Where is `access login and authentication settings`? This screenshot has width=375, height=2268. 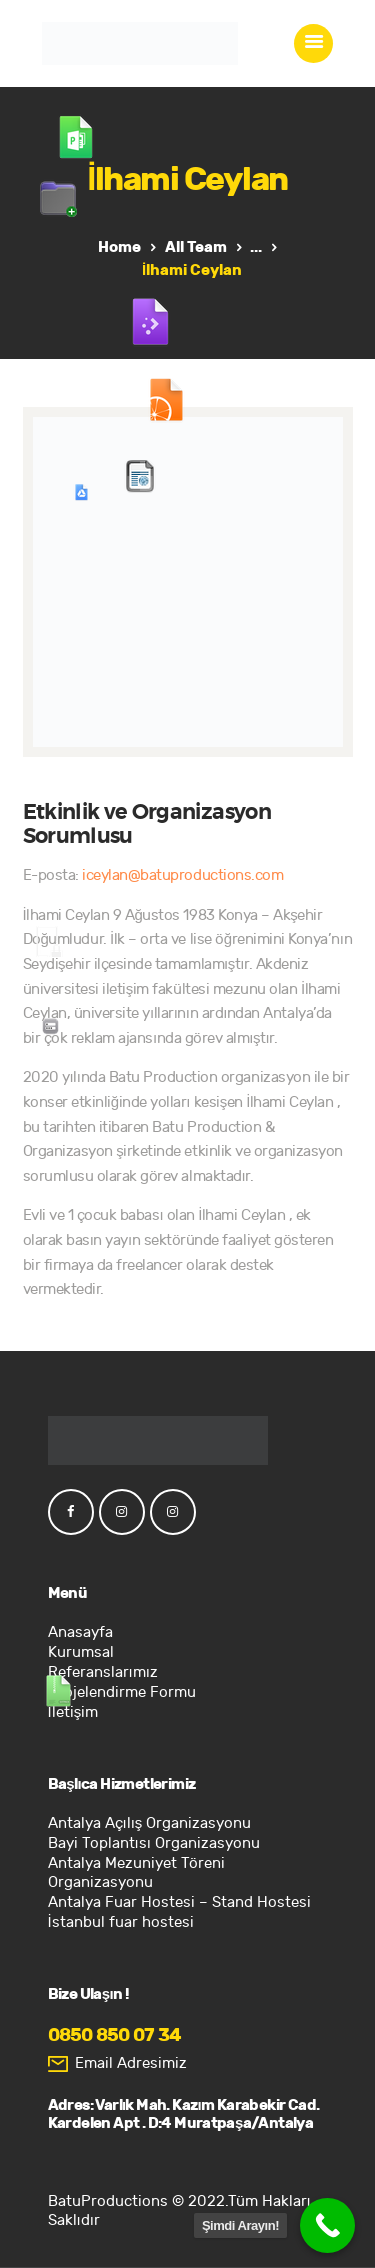 access login and authentication settings is located at coordinates (50, 1026).